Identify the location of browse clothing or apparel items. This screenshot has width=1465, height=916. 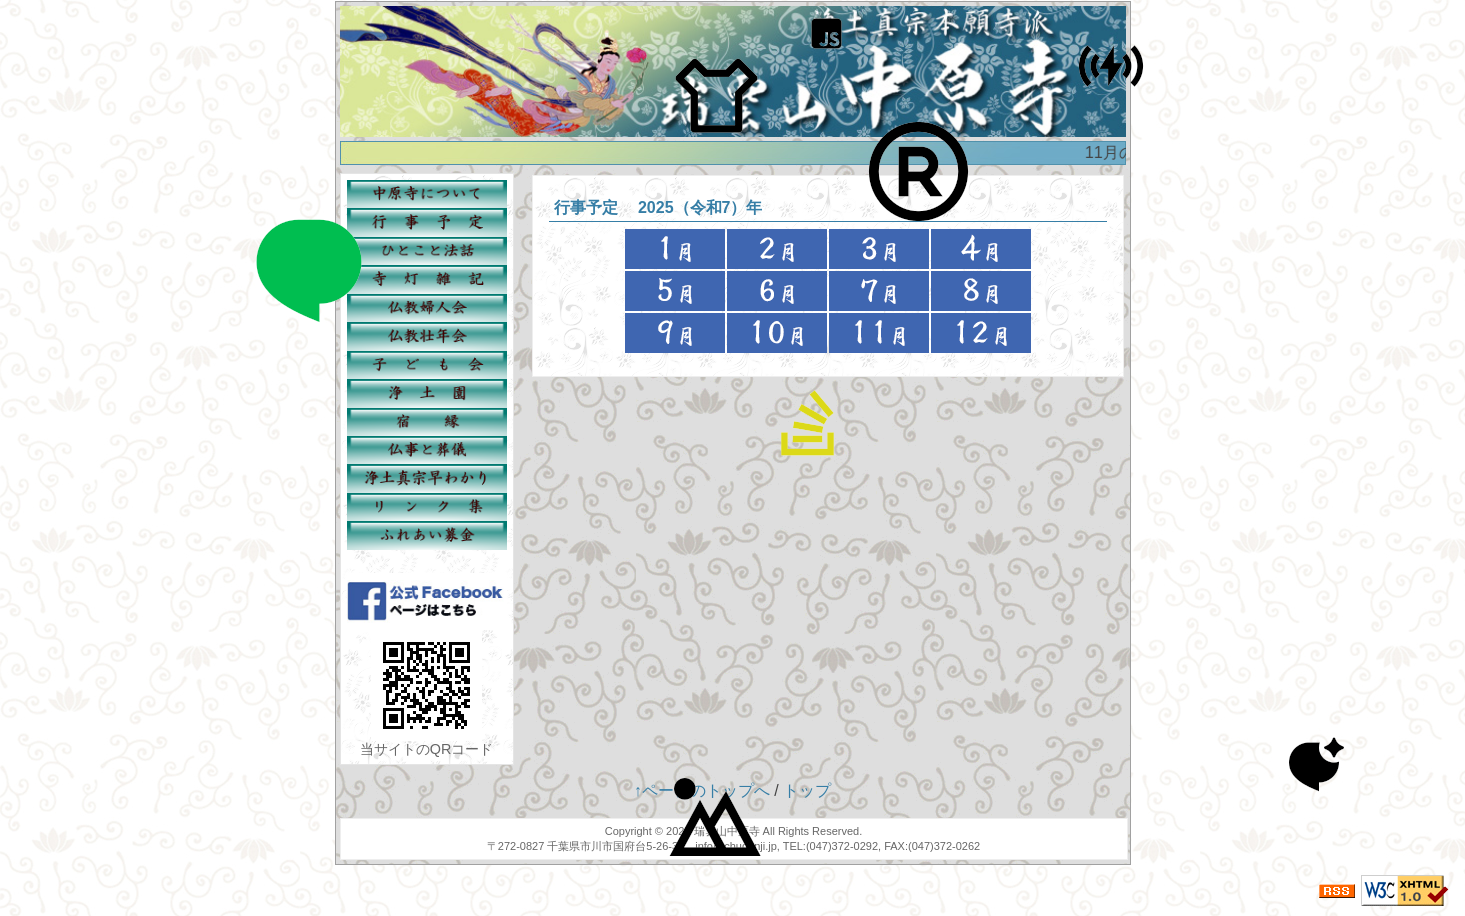
(716, 95).